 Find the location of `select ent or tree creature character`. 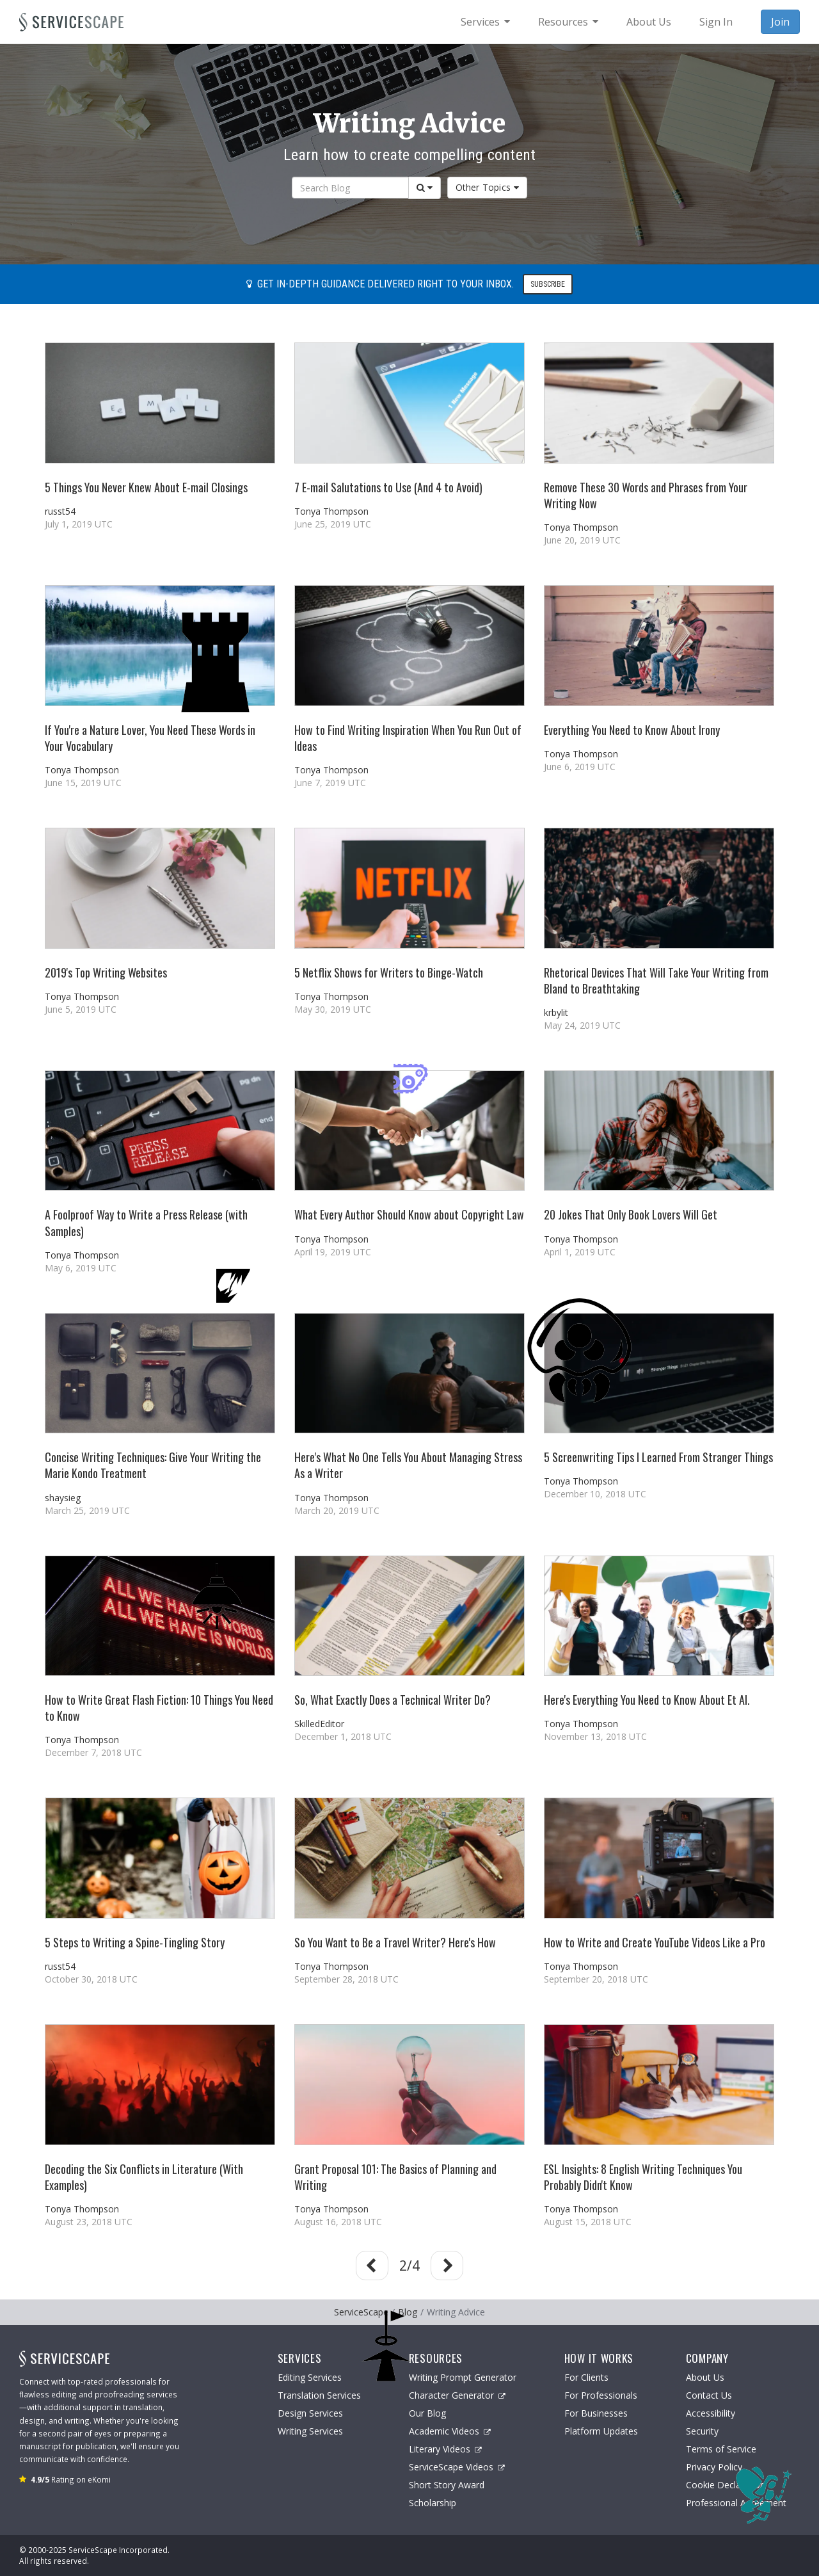

select ent or tree creature character is located at coordinates (233, 1285).